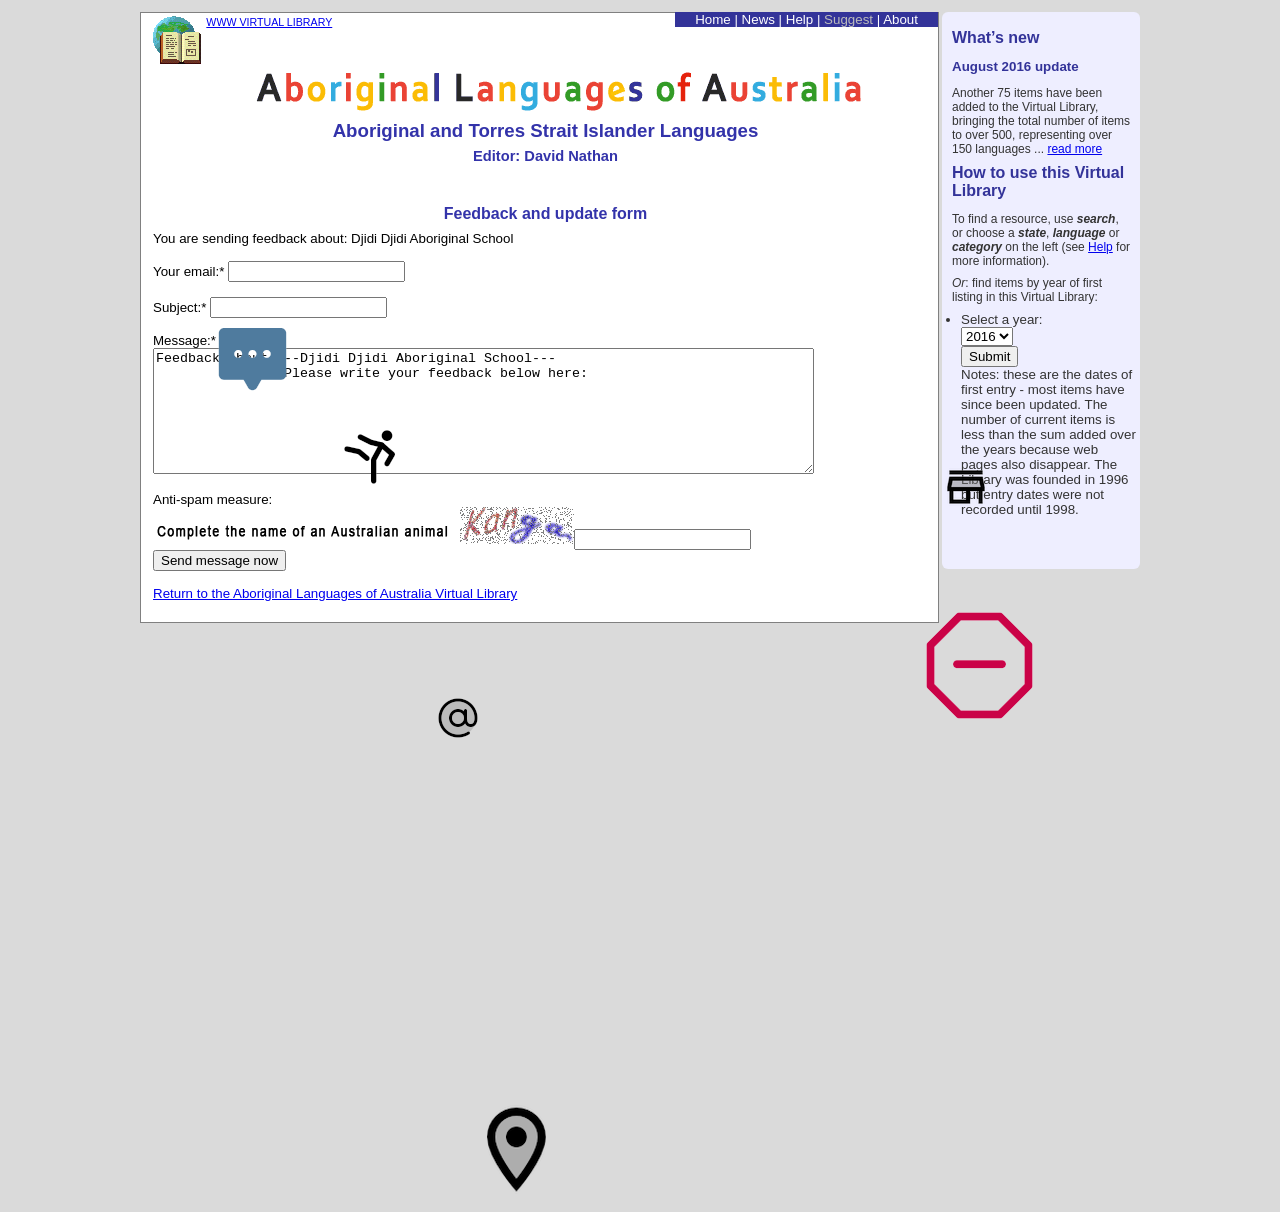  Describe the element at coordinates (516, 1149) in the screenshot. I see `view current location on map` at that location.